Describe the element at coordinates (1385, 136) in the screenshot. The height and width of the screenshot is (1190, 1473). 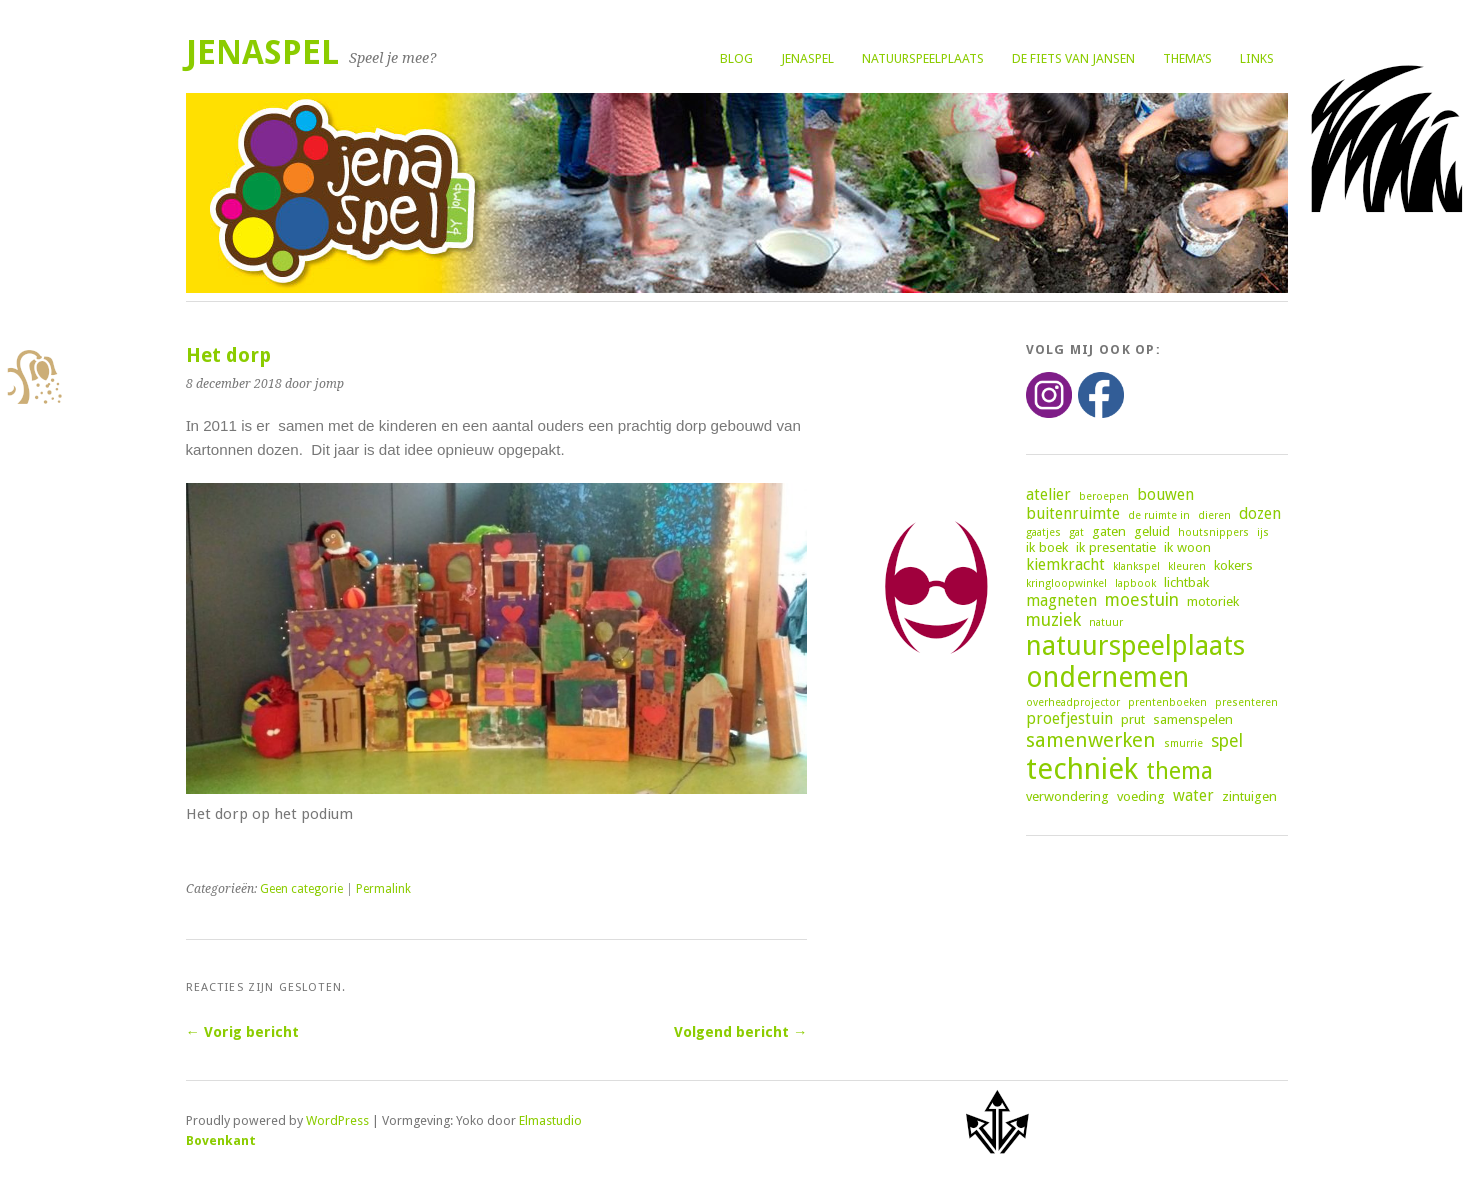
I see `activate fire wave attack or ability` at that location.